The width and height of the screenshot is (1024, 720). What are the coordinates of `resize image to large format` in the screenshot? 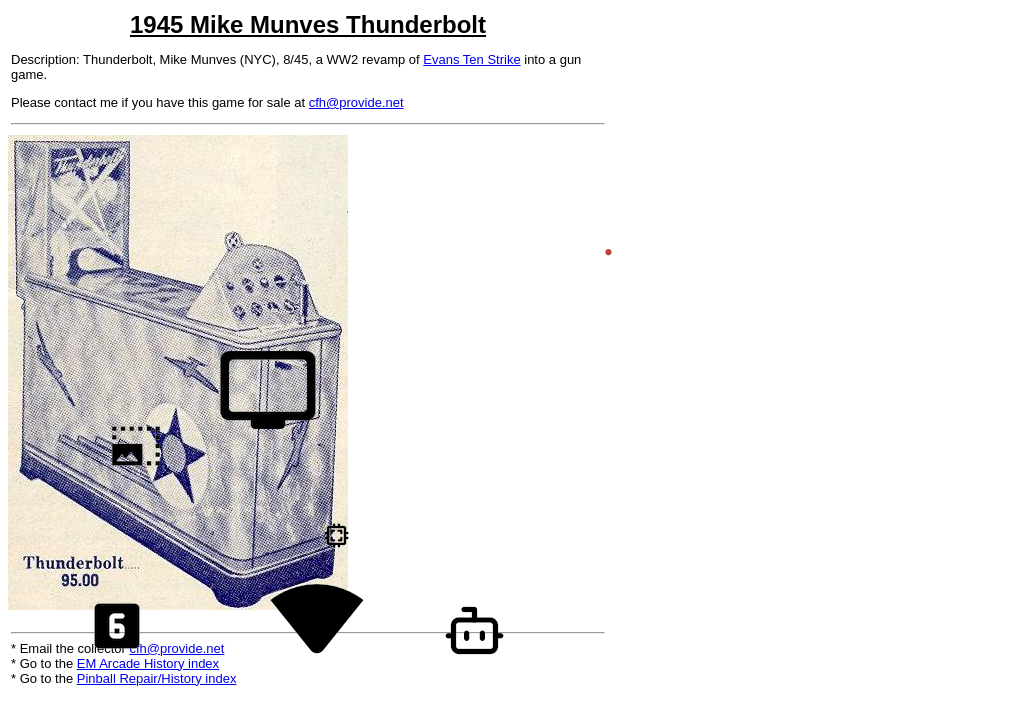 It's located at (136, 446).